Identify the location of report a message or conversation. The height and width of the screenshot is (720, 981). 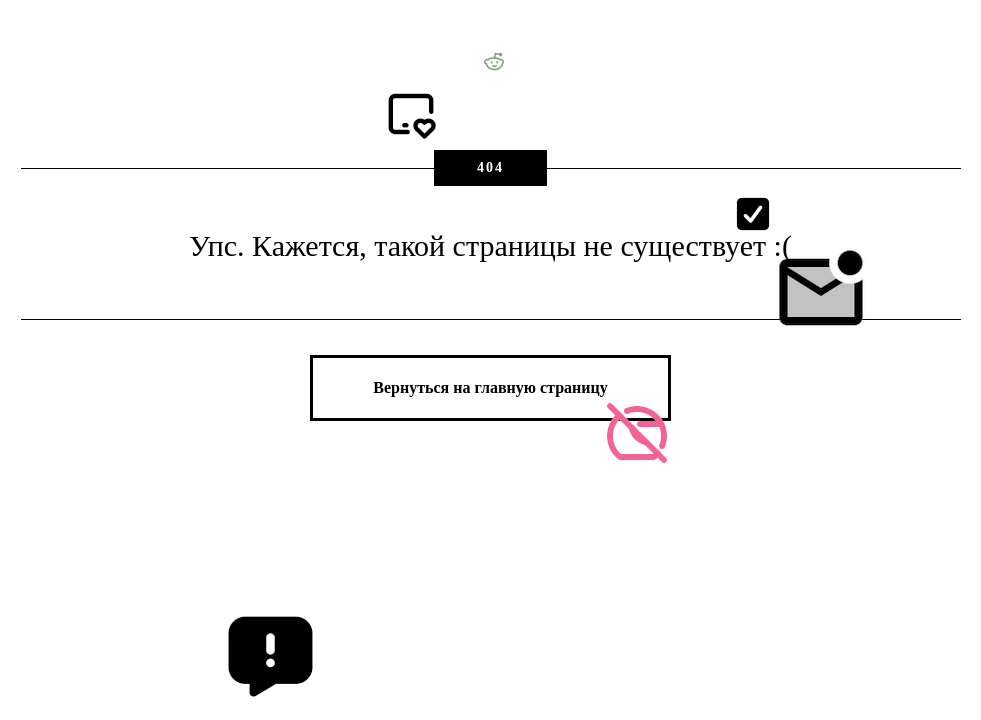
(270, 654).